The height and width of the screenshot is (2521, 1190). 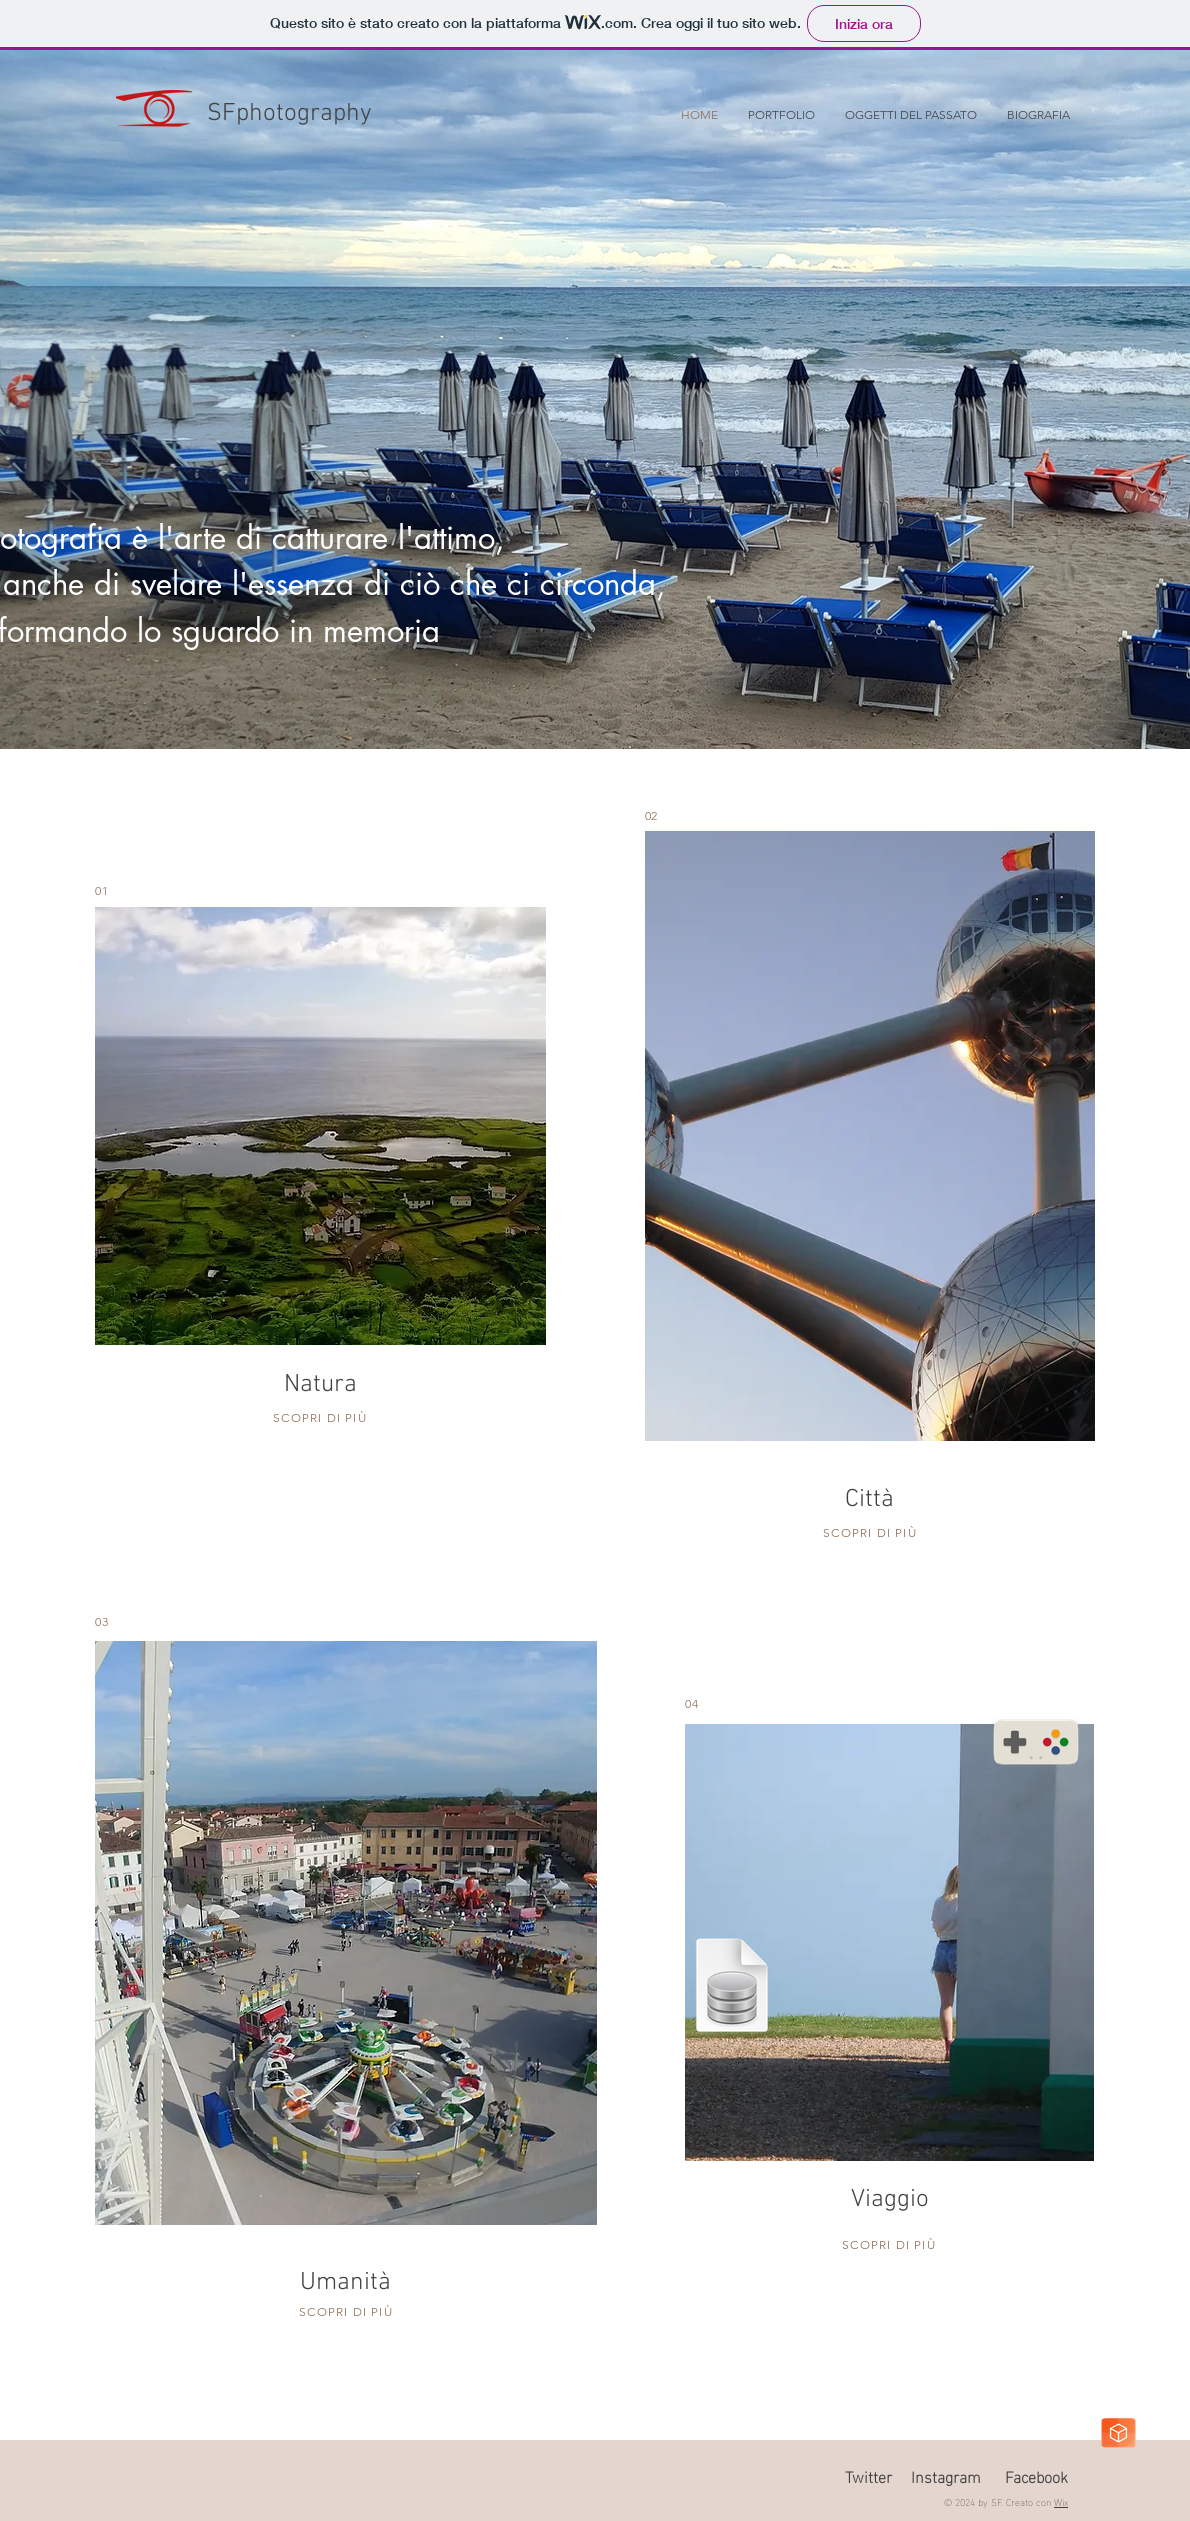 I want to click on open the games category or folder, so click(x=1036, y=1742).